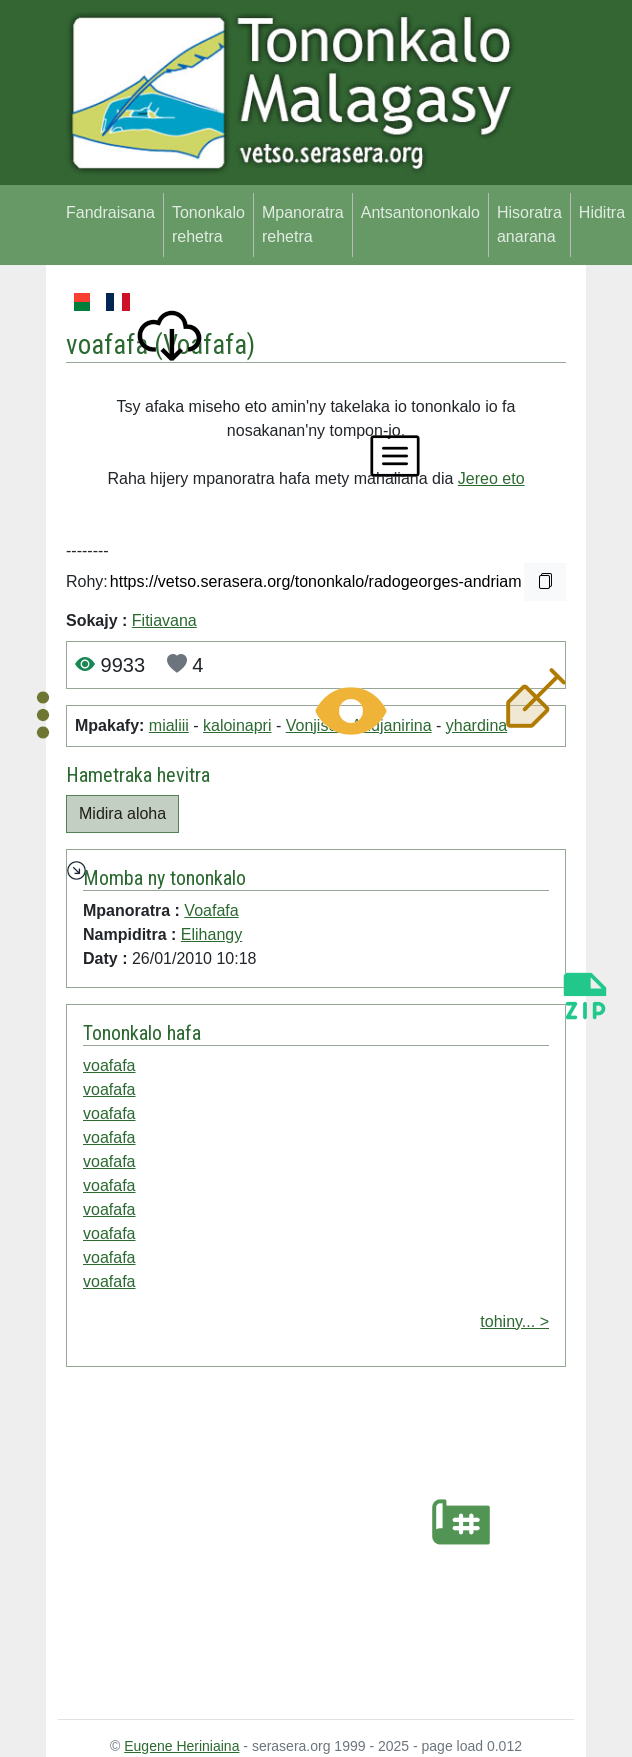 The width and height of the screenshot is (632, 1757). What do you see at coordinates (169, 333) in the screenshot?
I see `download file from cloud storage` at bounding box center [169, 333].